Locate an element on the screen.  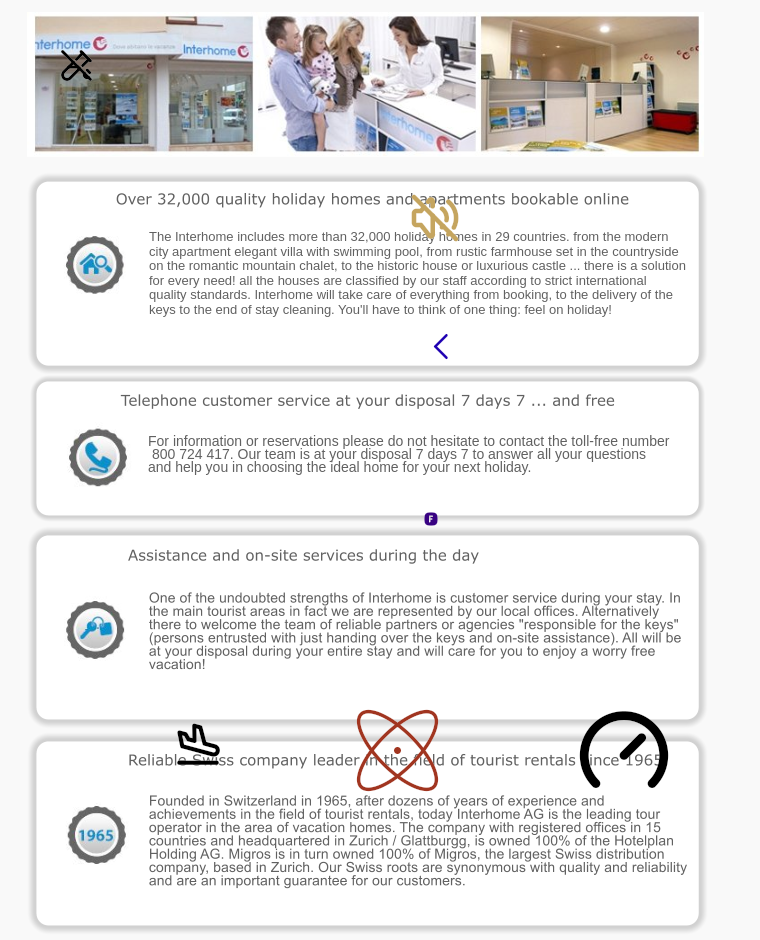
go back to the previous page is located at coordinates (441, 346).